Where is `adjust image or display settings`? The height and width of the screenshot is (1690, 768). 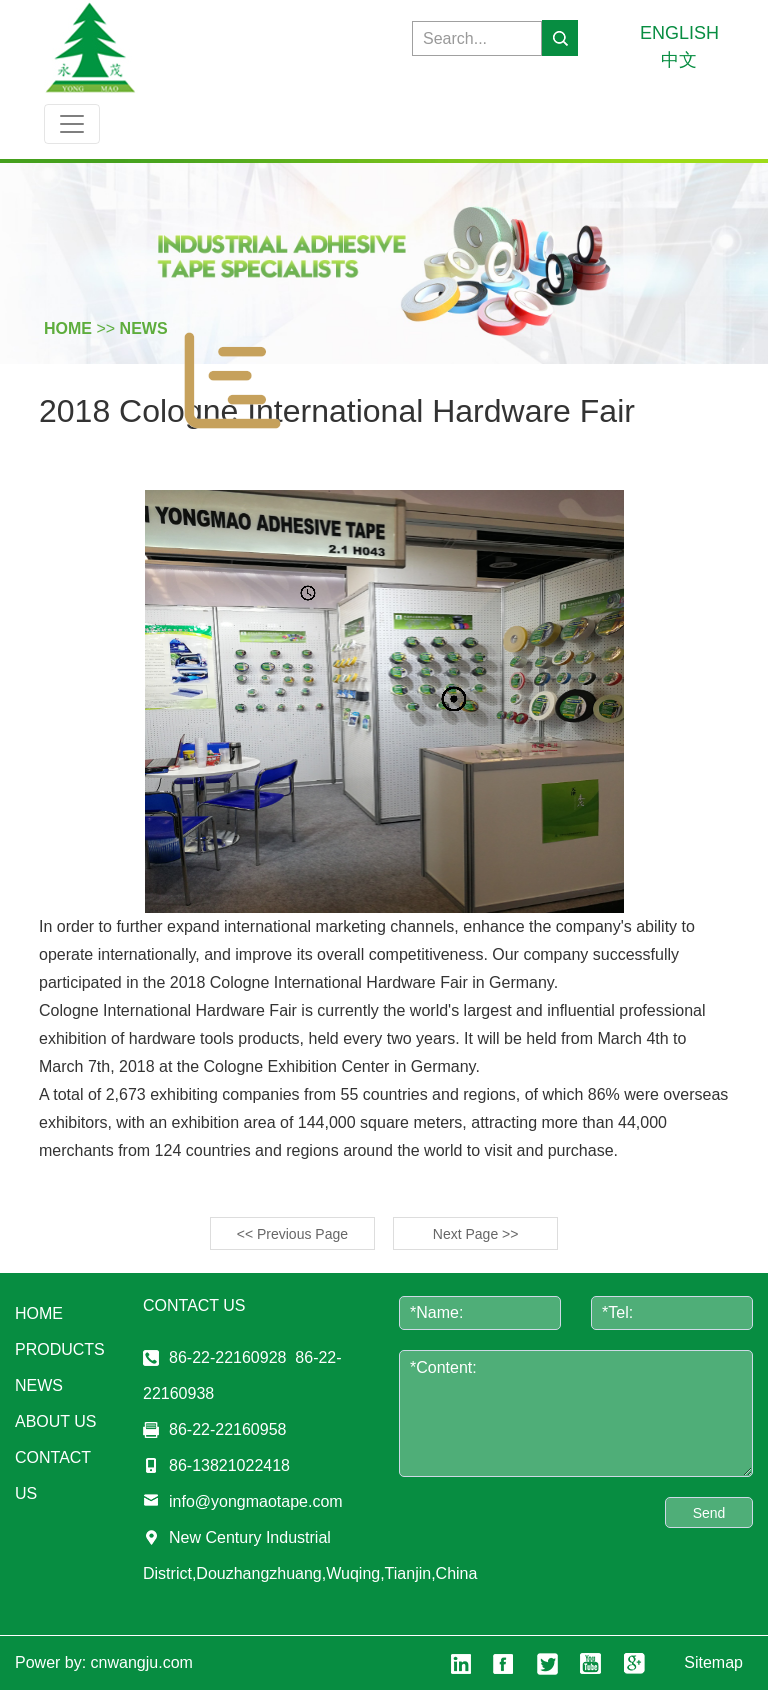 adjust image or display settings is located at coordinates (454, 699).